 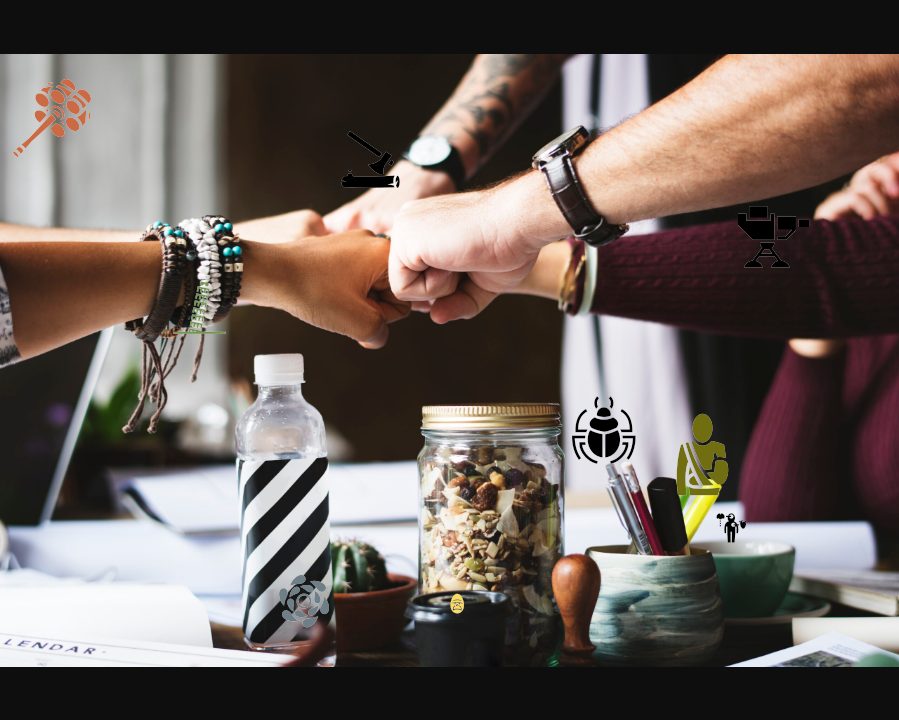 I want to click on pig character or avatar in a game, so click(x=457, y=603).